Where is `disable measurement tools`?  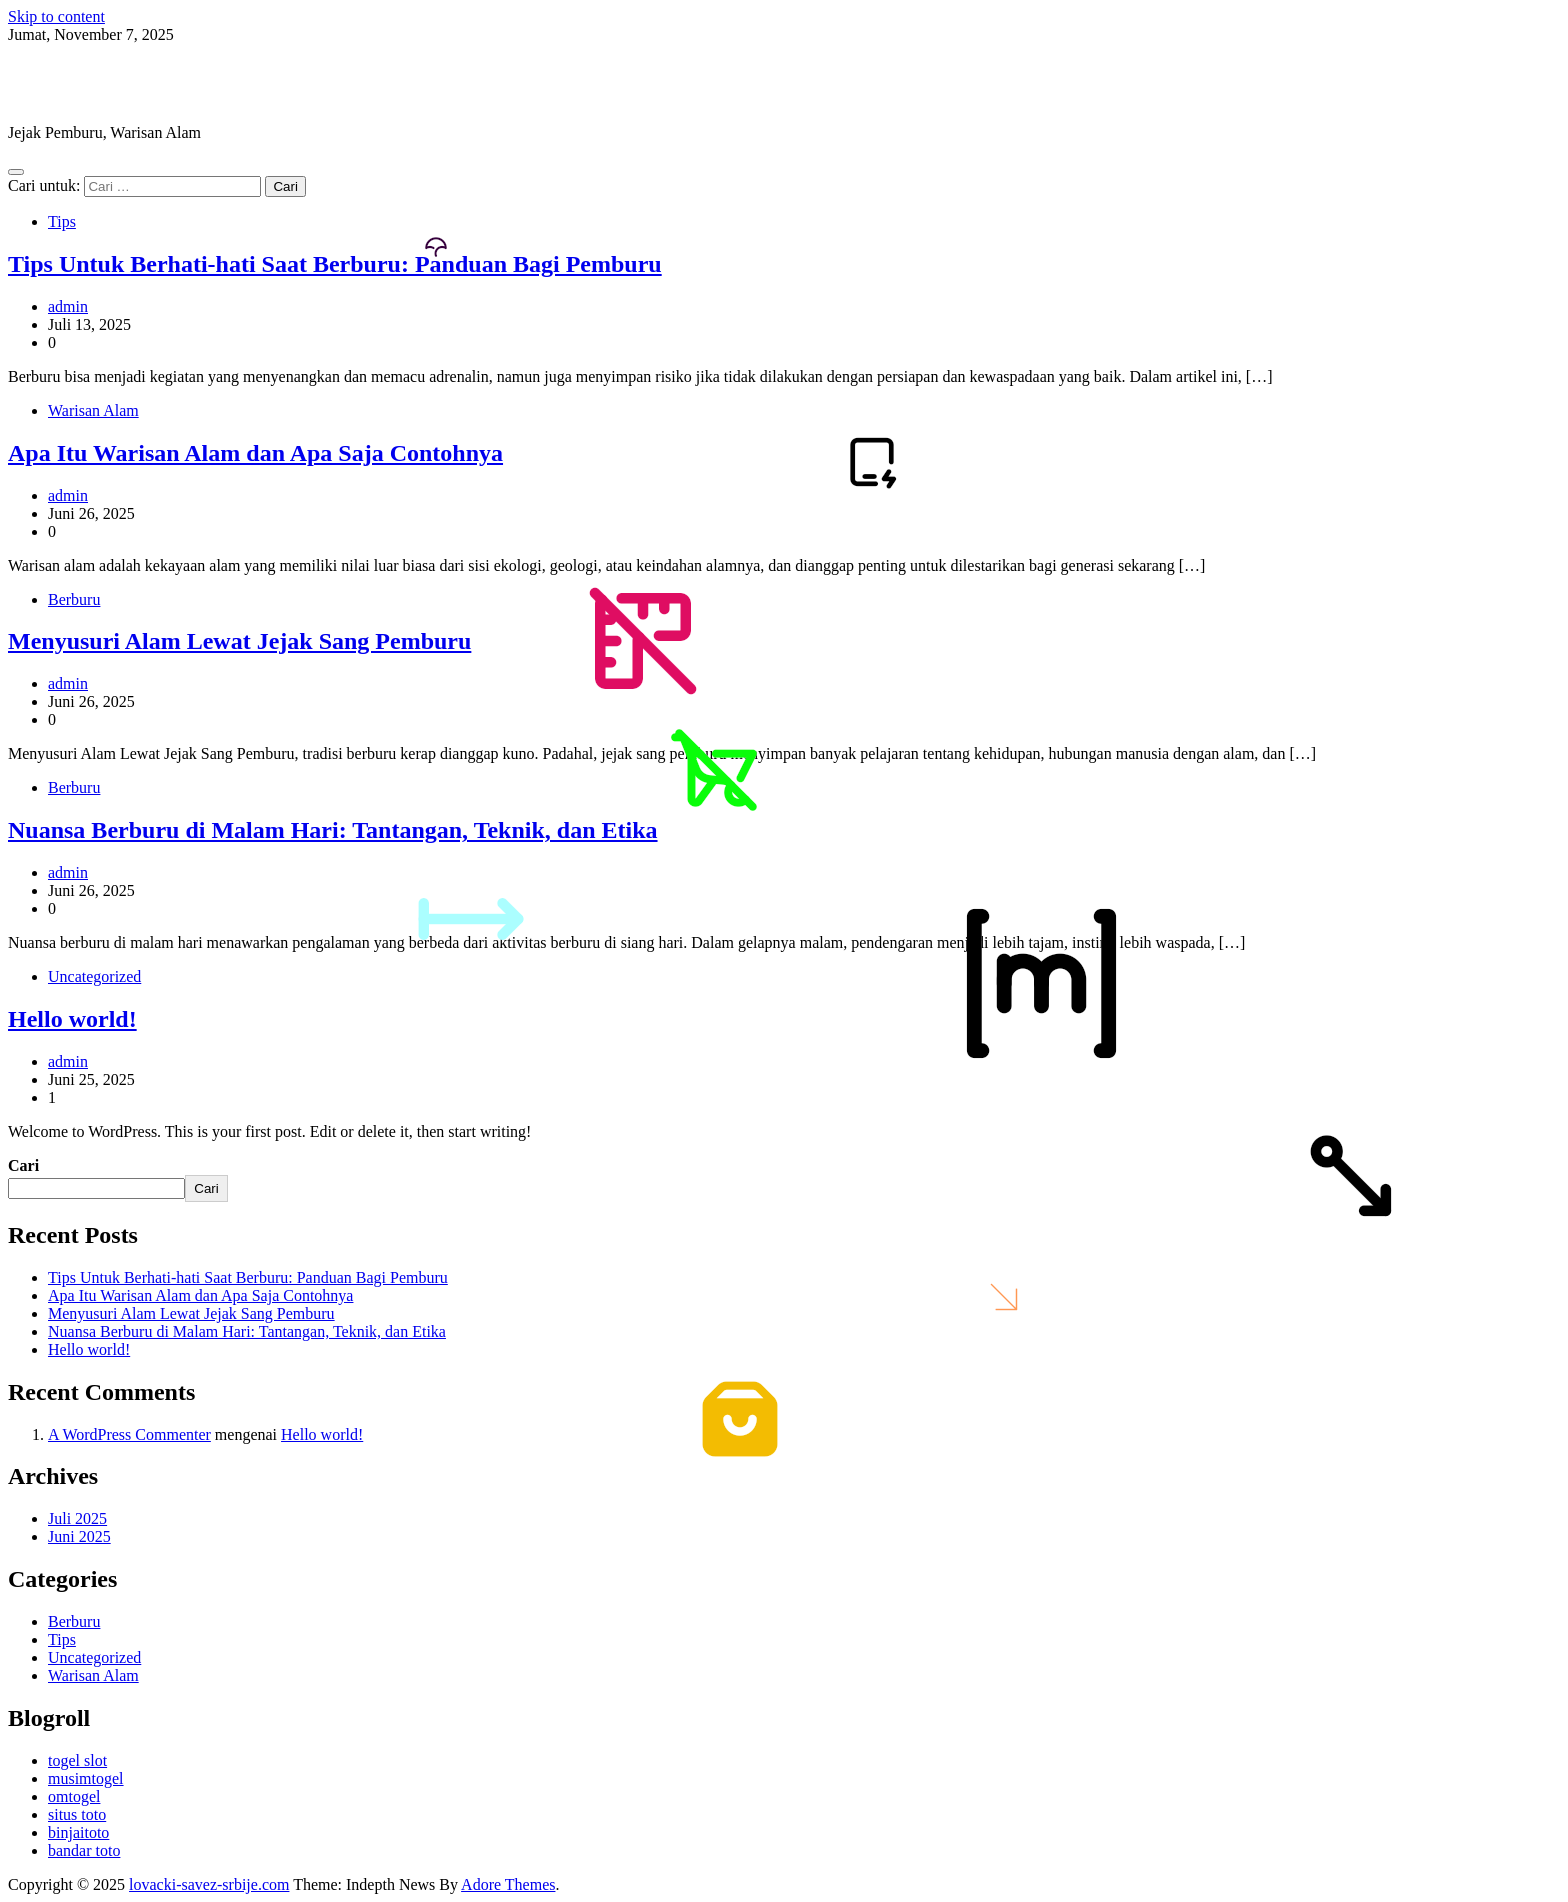
disable measurement tools is located at coordinates (643, 641).